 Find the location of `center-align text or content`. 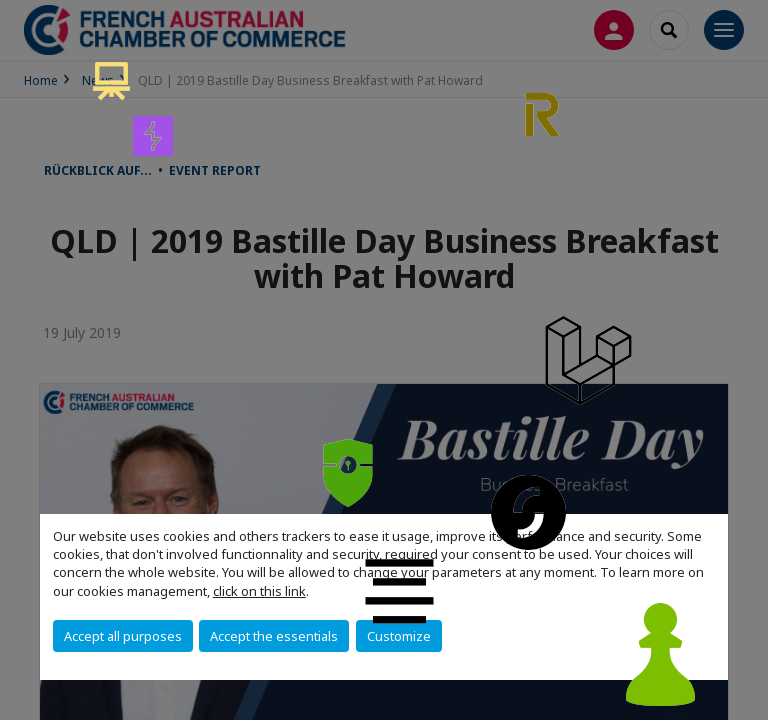

center-align text or content is located at coordinates (399, 589).